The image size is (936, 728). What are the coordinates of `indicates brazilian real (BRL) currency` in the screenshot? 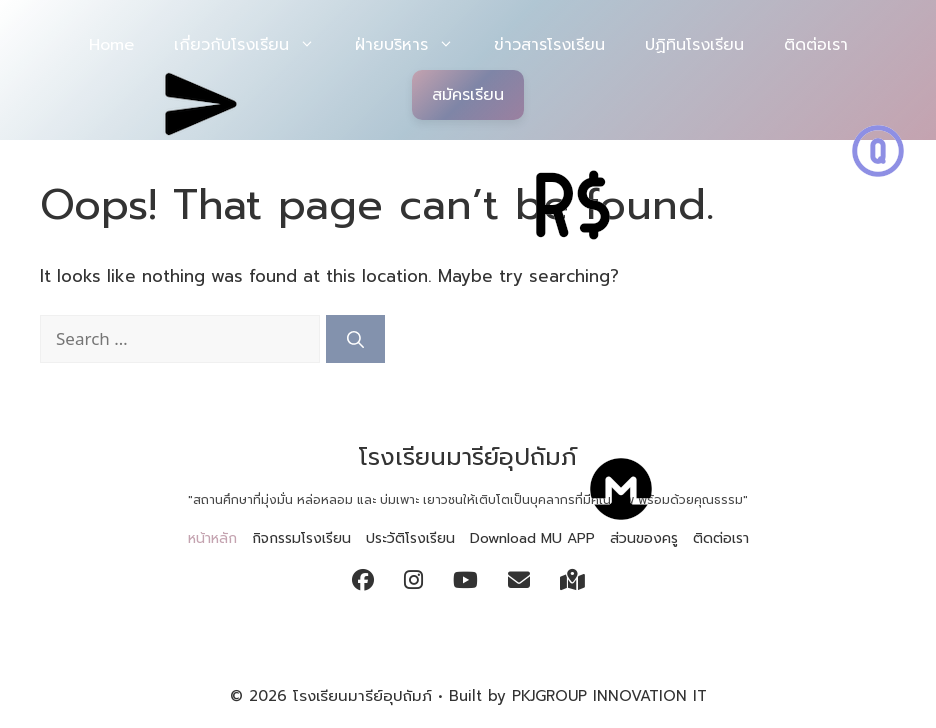 It's located at (573, 205).